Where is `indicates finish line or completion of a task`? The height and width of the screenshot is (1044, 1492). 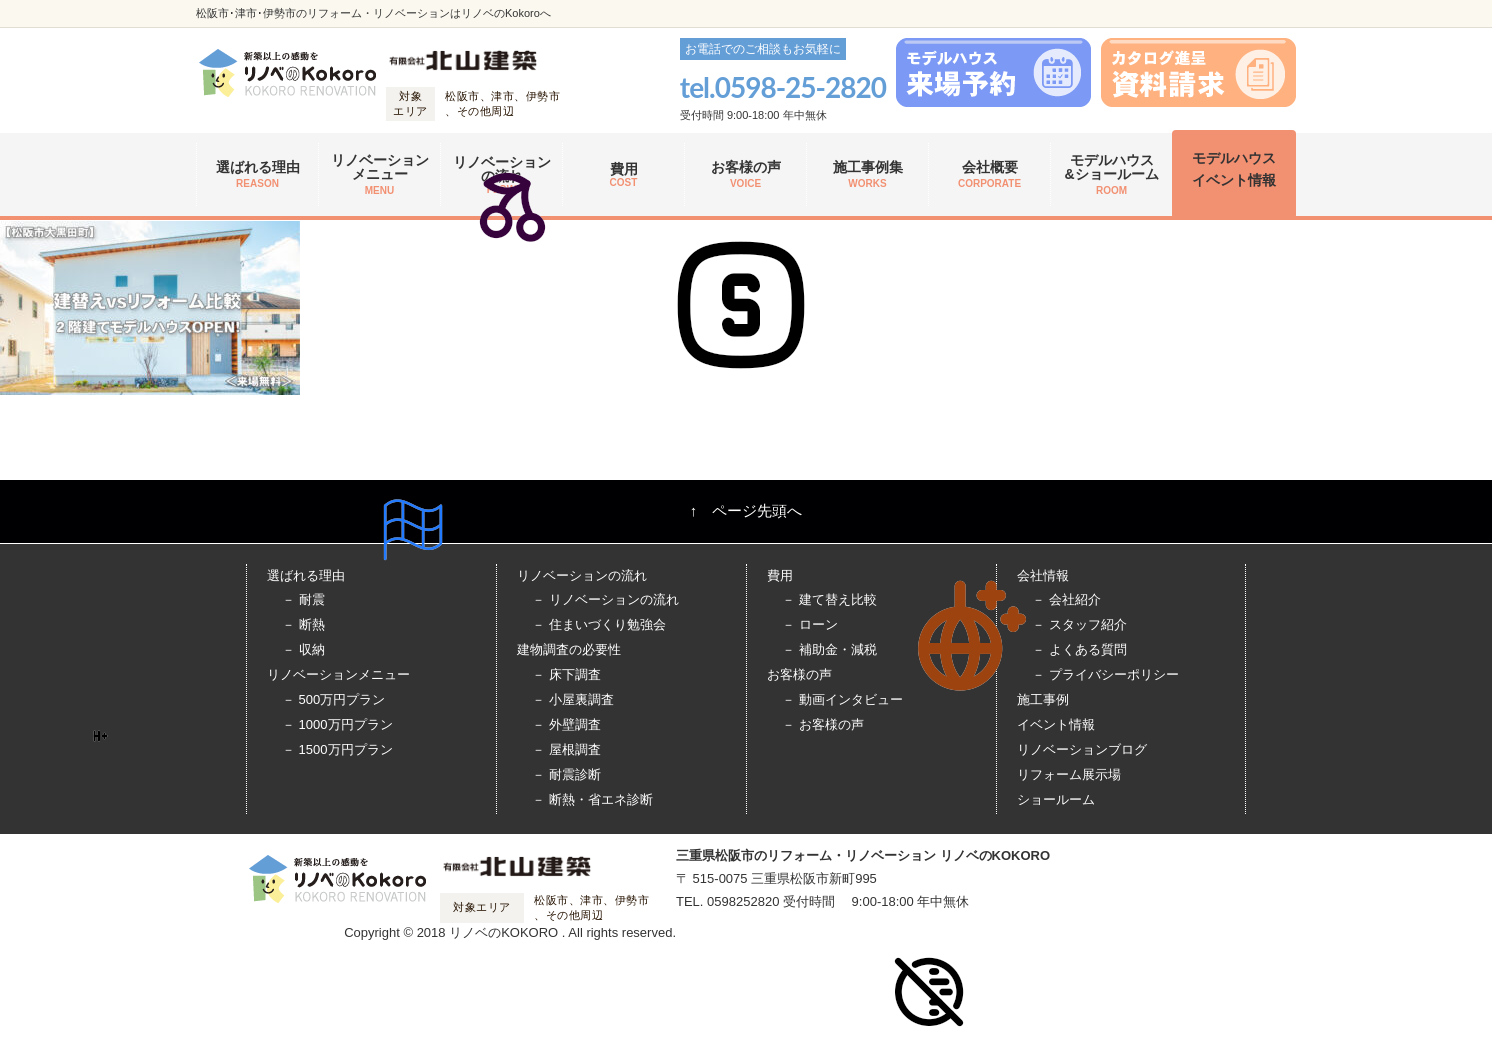
indicates finish line or completion of a task is located at coordinates (410, 528).